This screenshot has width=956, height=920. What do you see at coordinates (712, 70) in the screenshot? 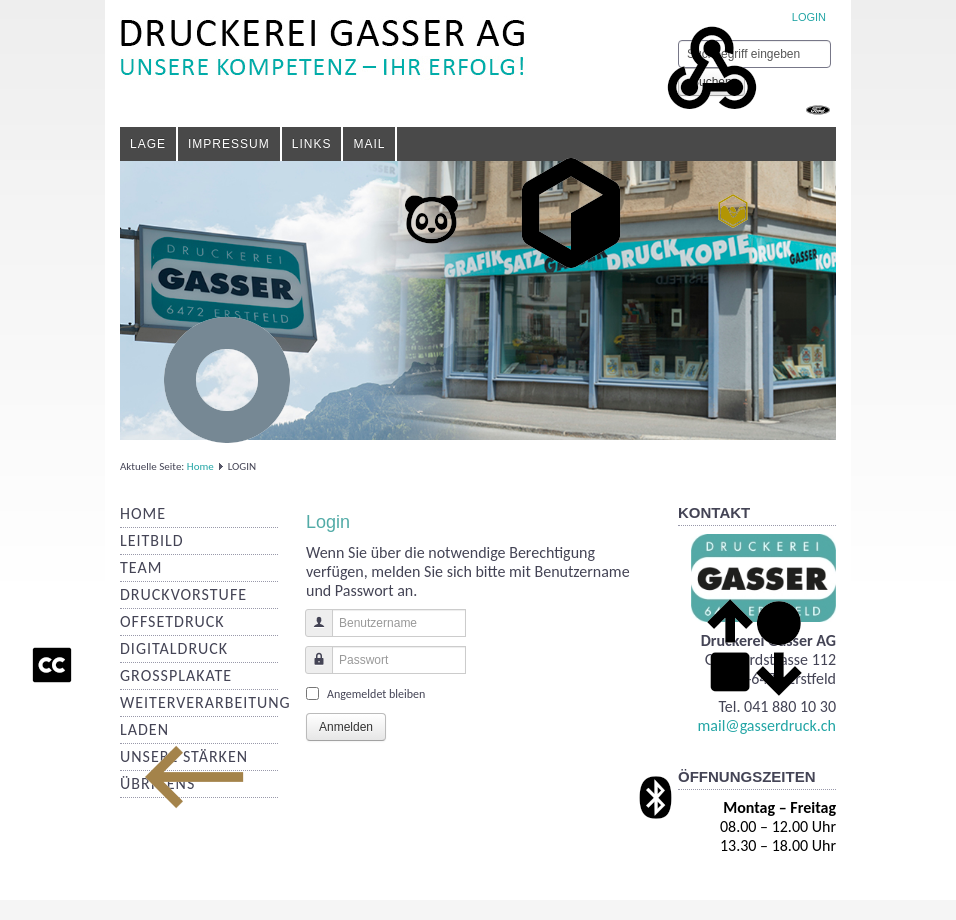
I see `configure webhook integrations` at bounding box center [712, 70].